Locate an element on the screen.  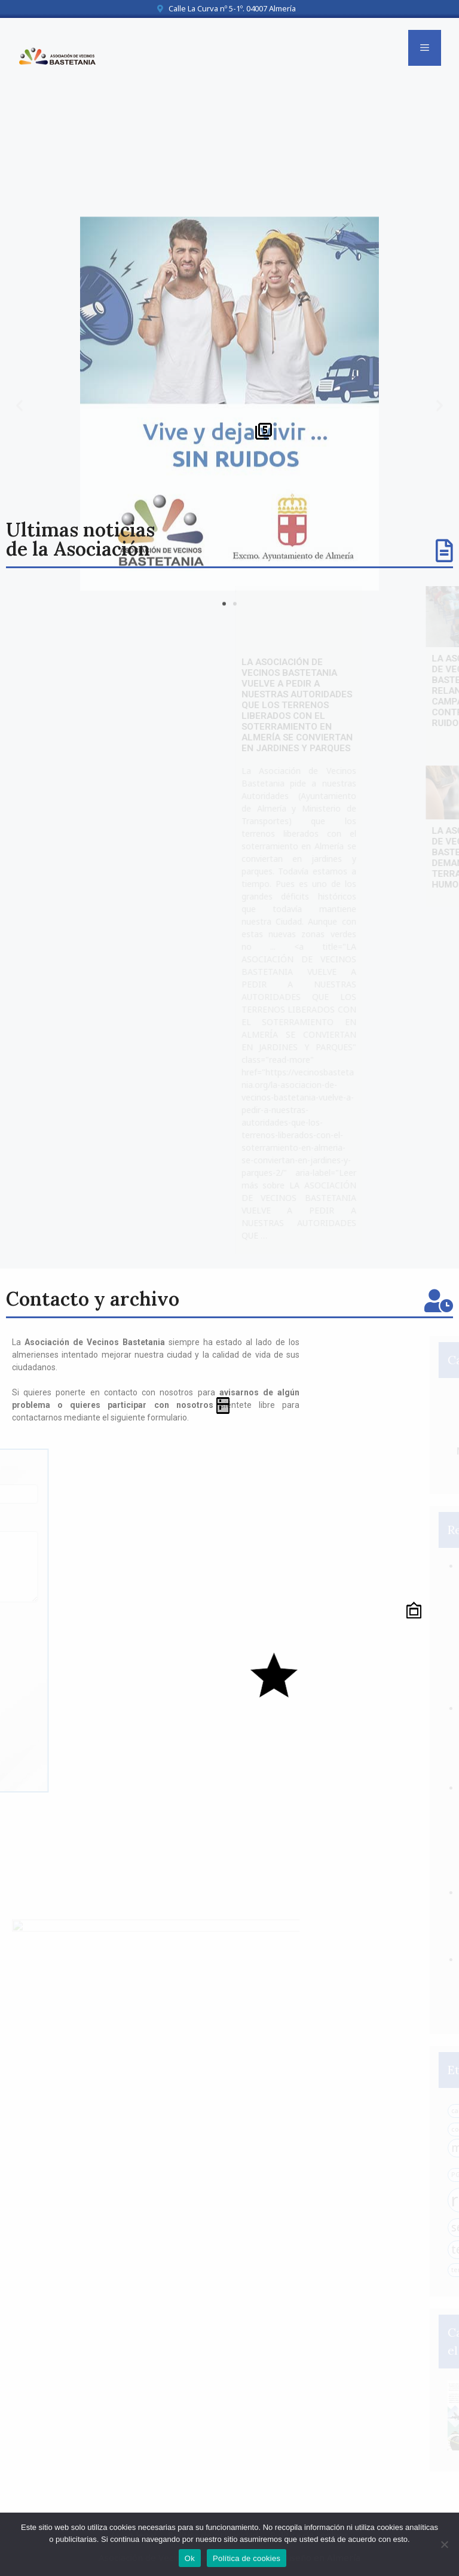
filter or view the fifth item in a series is located at coordinates (264, 431).